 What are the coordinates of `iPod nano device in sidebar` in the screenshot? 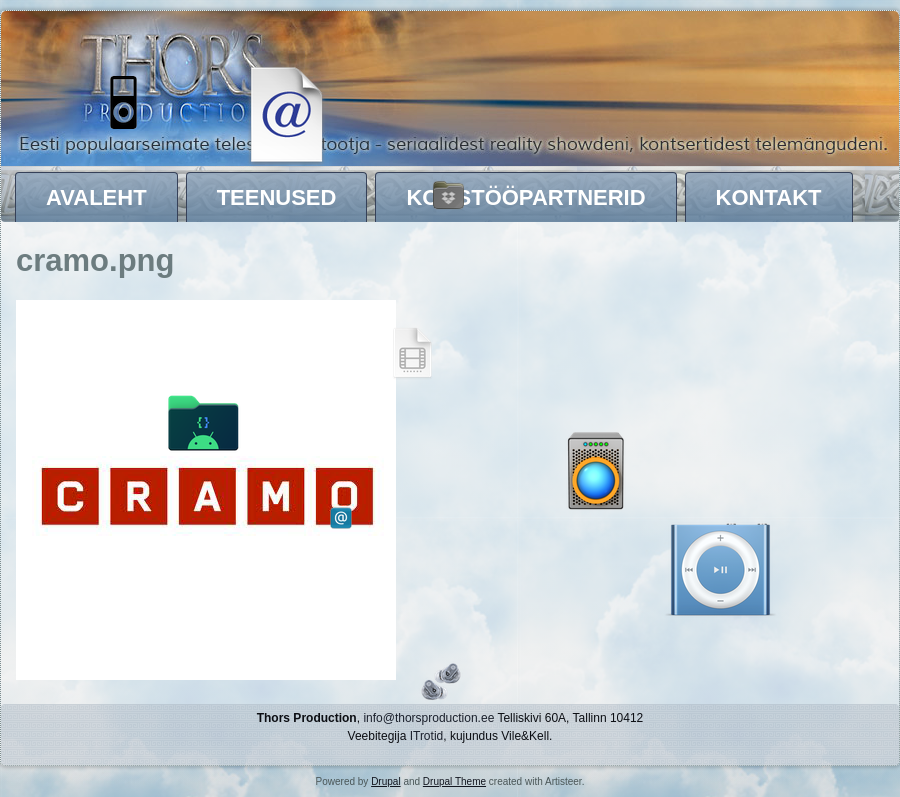 It's located at (123, 102).